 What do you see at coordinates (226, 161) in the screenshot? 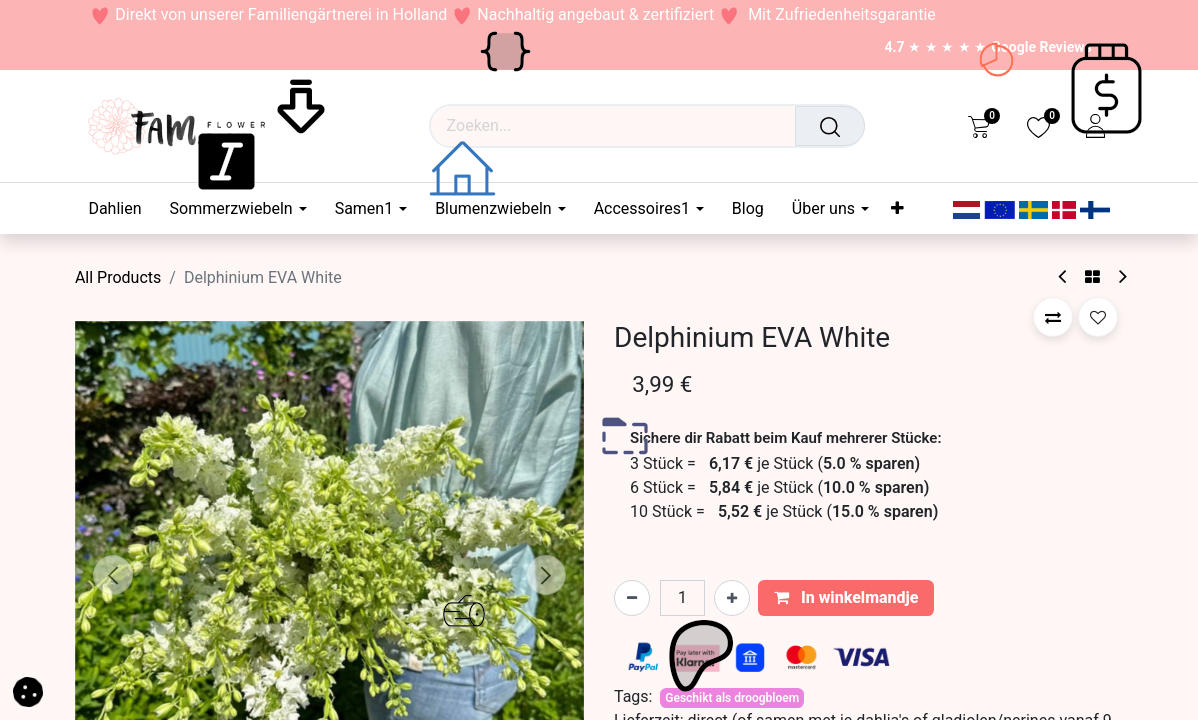
I see `apply italic formatting to selected text` at bounding box center [226, 161].